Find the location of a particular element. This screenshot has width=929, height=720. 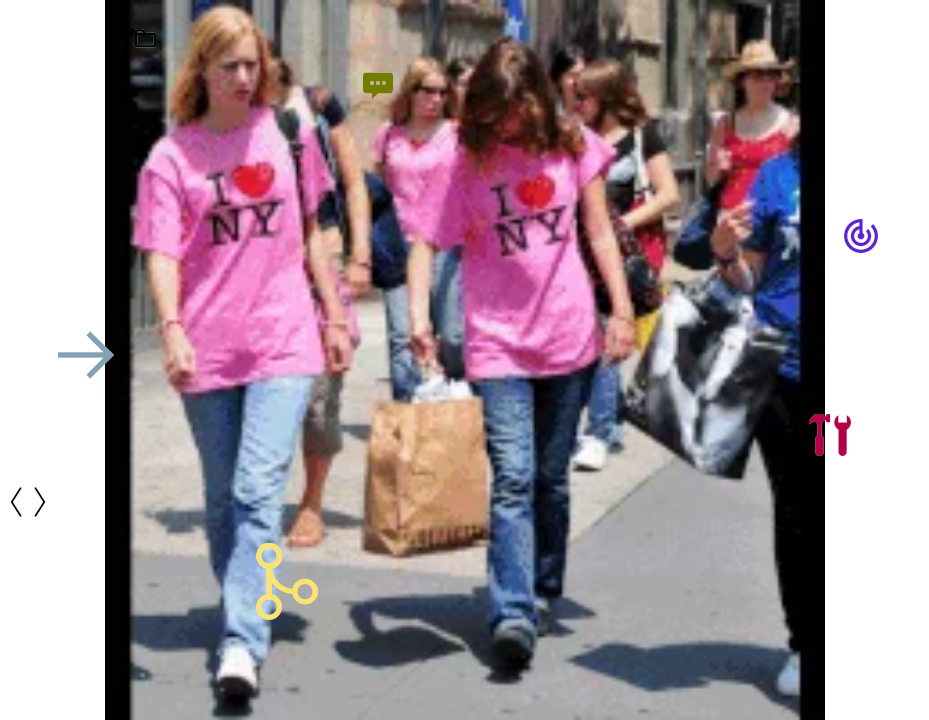

merge branches in version control is located at coordinates (287, 584).